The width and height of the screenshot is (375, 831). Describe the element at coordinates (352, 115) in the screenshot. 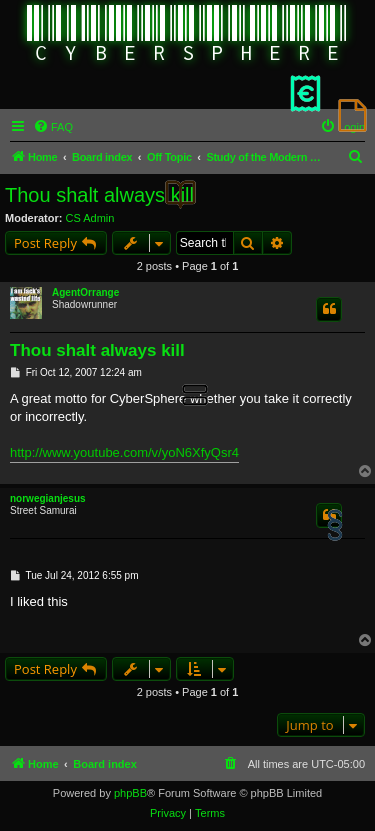

I see `create a new file` at that location.